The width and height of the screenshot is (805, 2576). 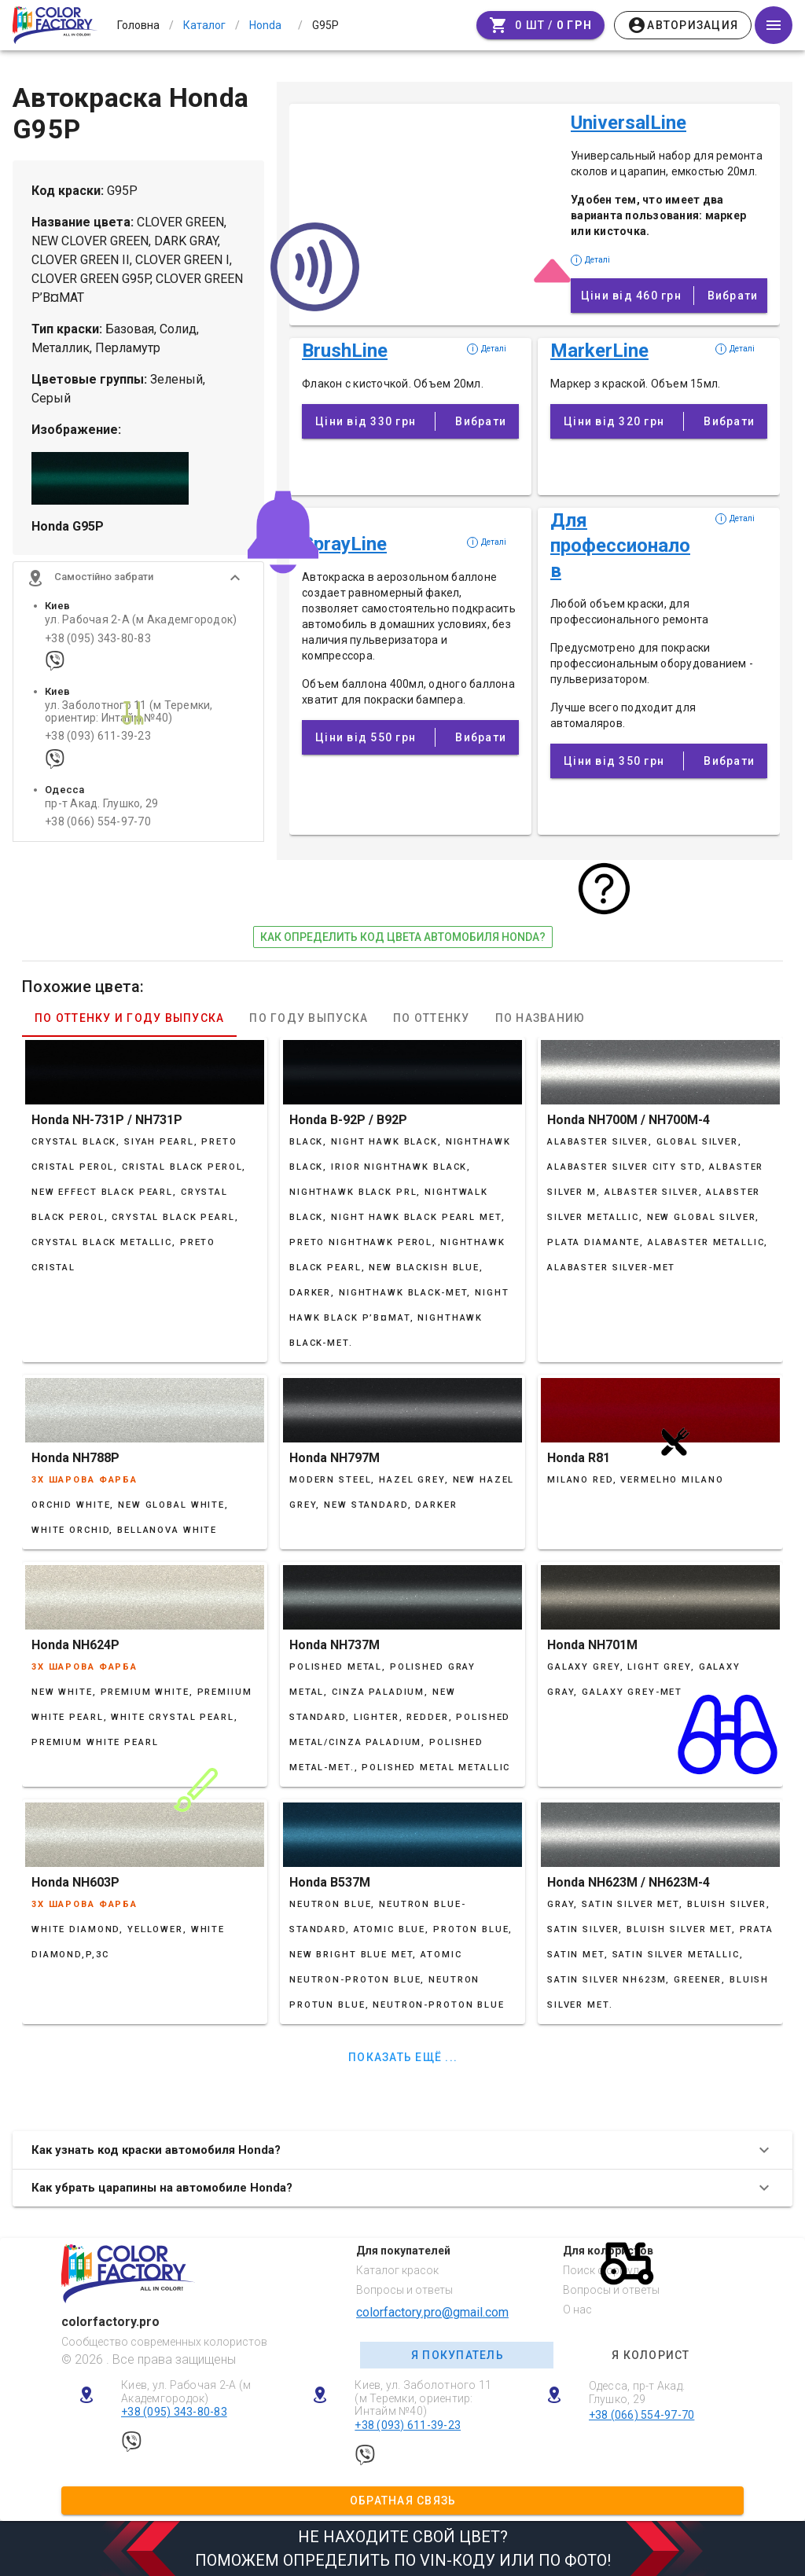 What do you see at coordinates (727, 1734) in the screenshot?
I see `search or explore content` at bounding box center [727, 1734].